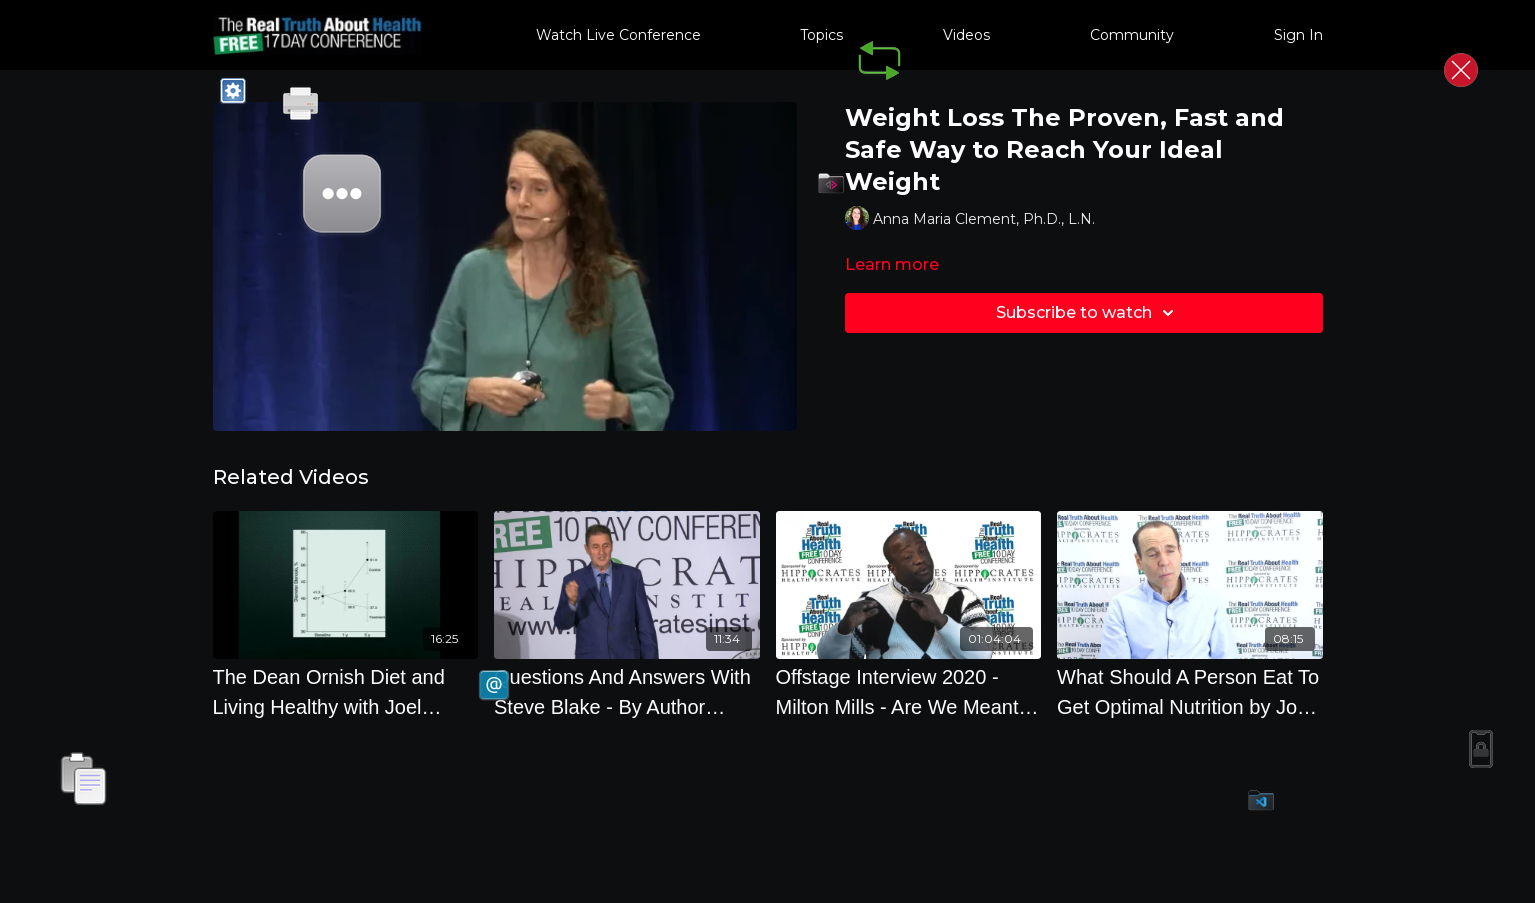  I want to click on folder containing ActivityPub or federated social media content, so click(831, 184).